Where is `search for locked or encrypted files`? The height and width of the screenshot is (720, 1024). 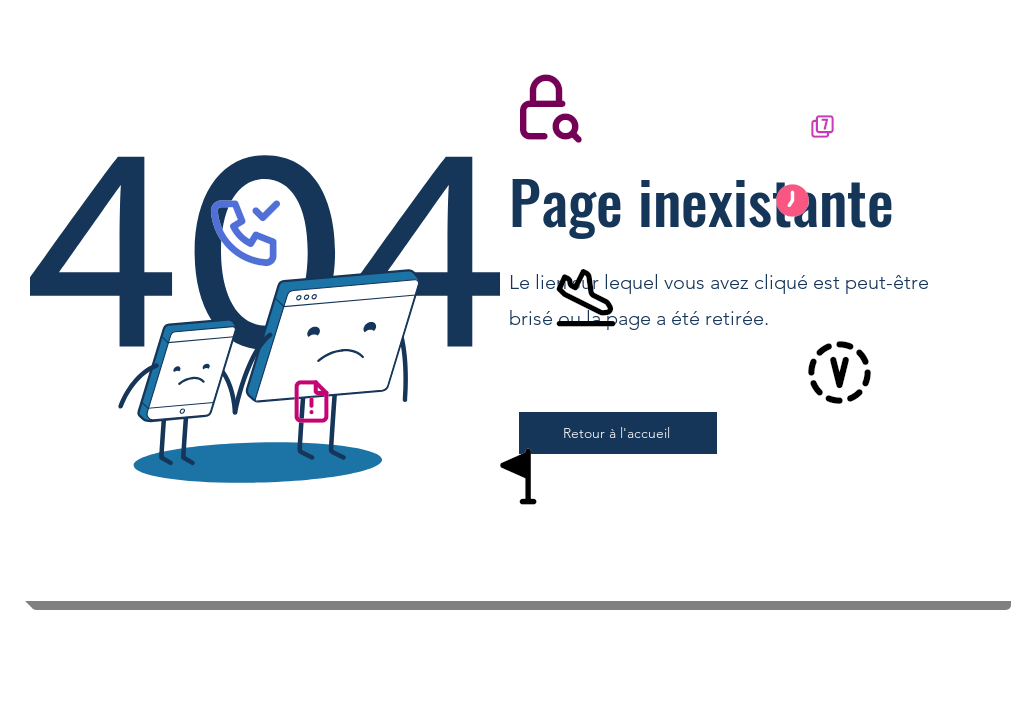
search for locked or encrypted files is located at coordinates (546, 107).